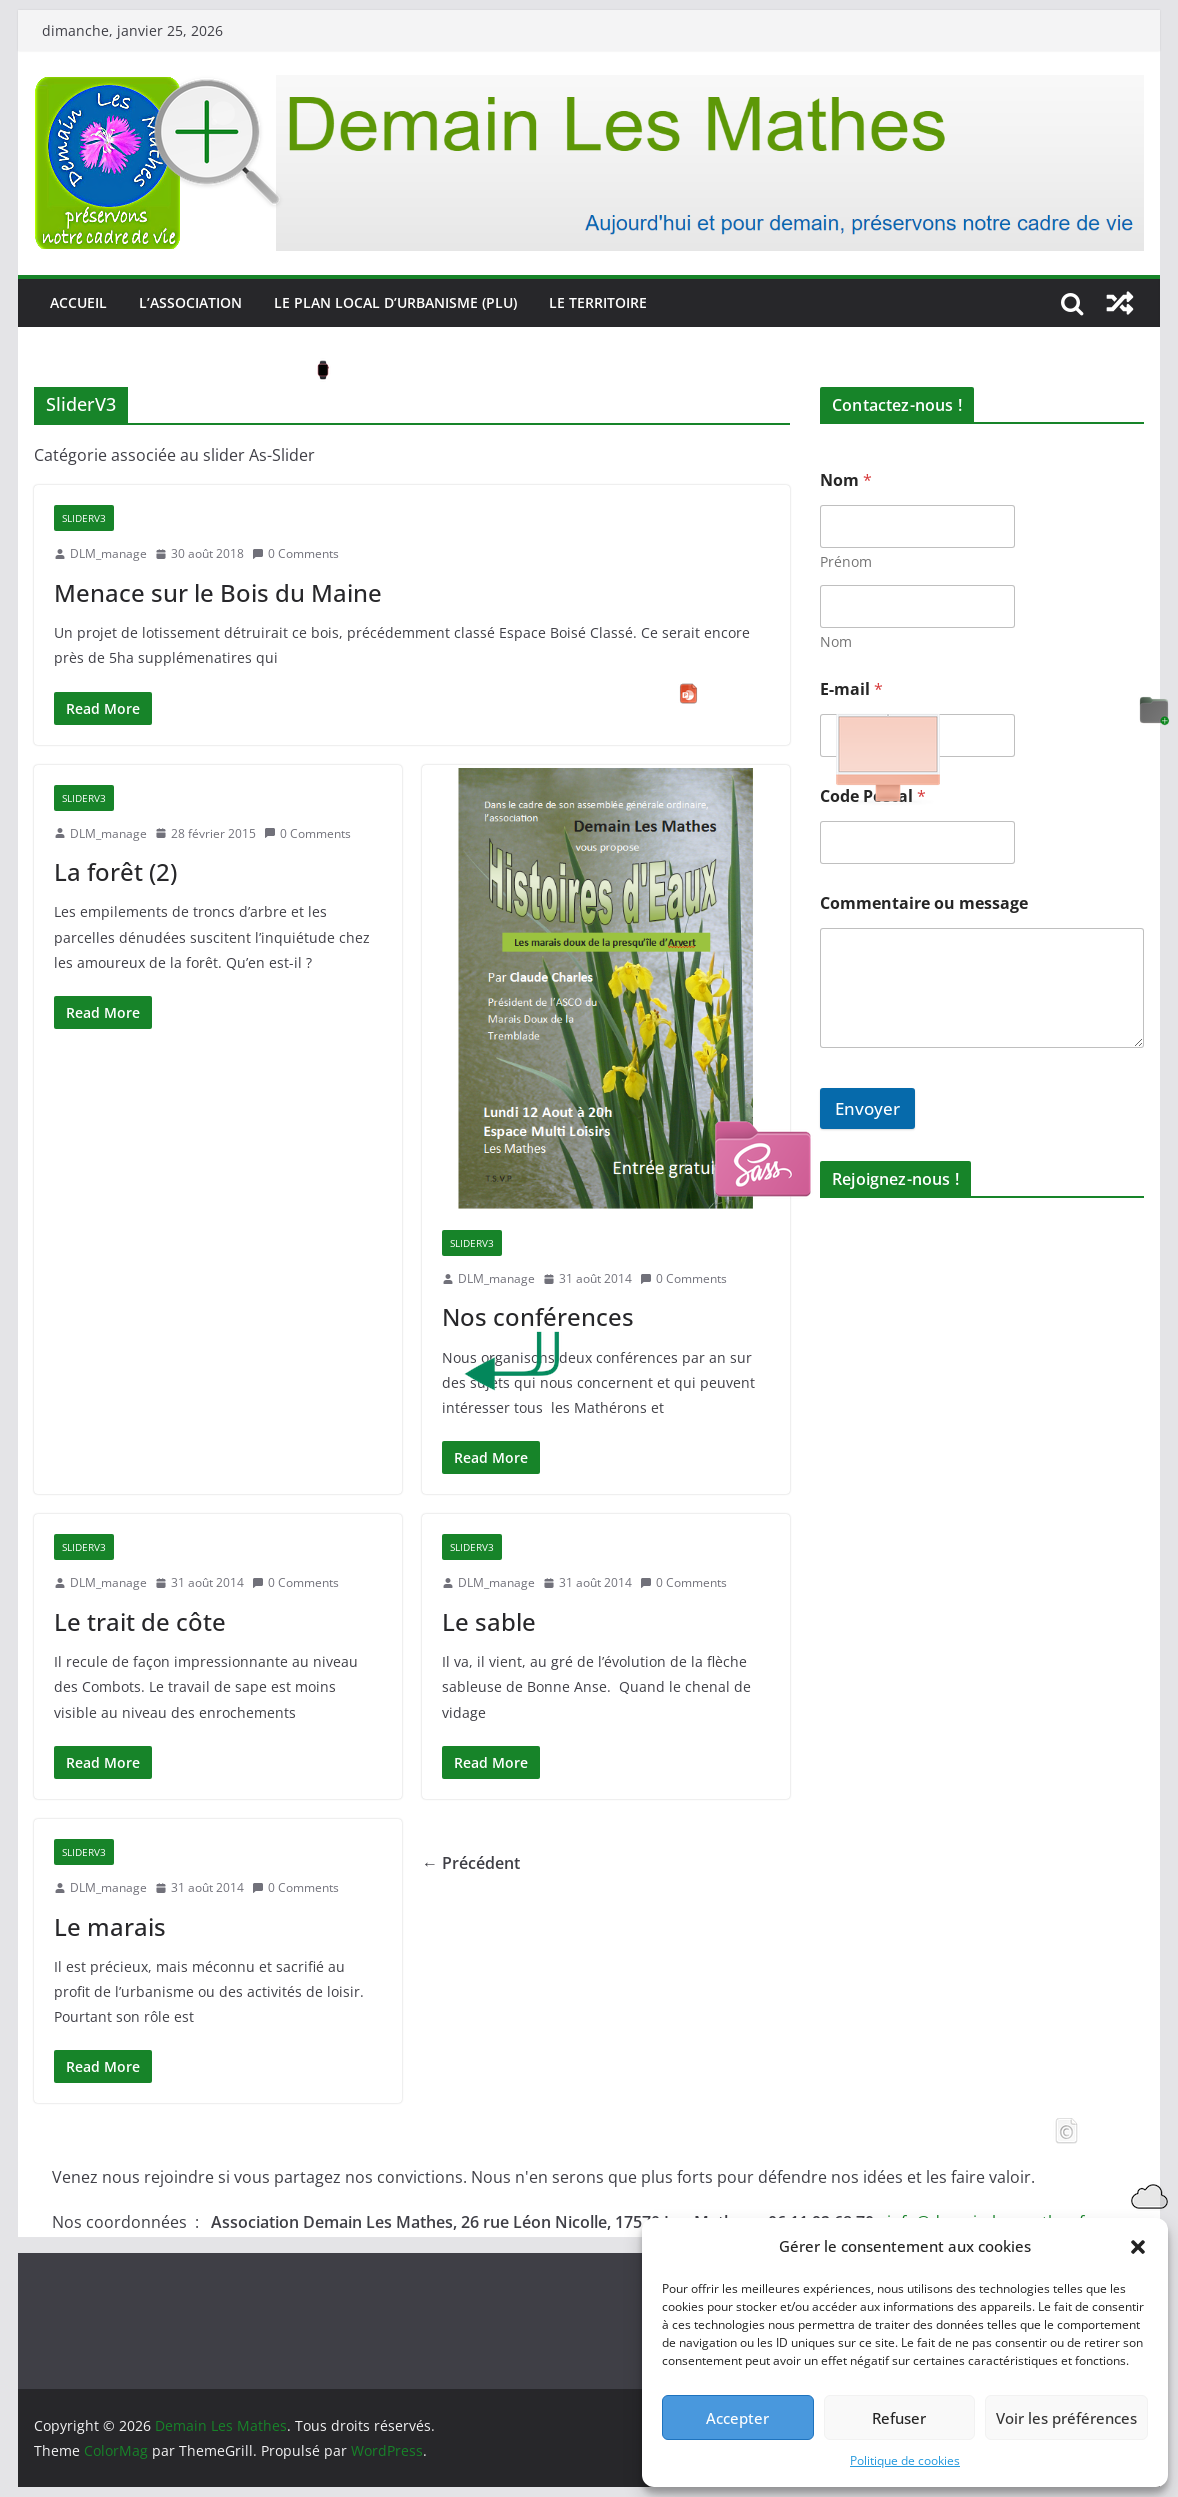  What do you see at coordinates (1149, 2196) in the screenshot?
I see `access iCloud storage in sidebar` at bounding box center [1149, 2196].